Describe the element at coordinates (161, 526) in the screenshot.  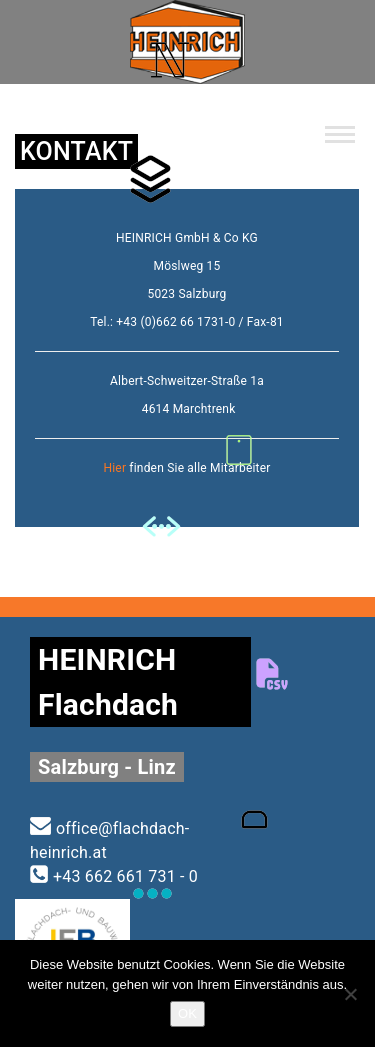
I see `code is currently processing or compiling` at that location.